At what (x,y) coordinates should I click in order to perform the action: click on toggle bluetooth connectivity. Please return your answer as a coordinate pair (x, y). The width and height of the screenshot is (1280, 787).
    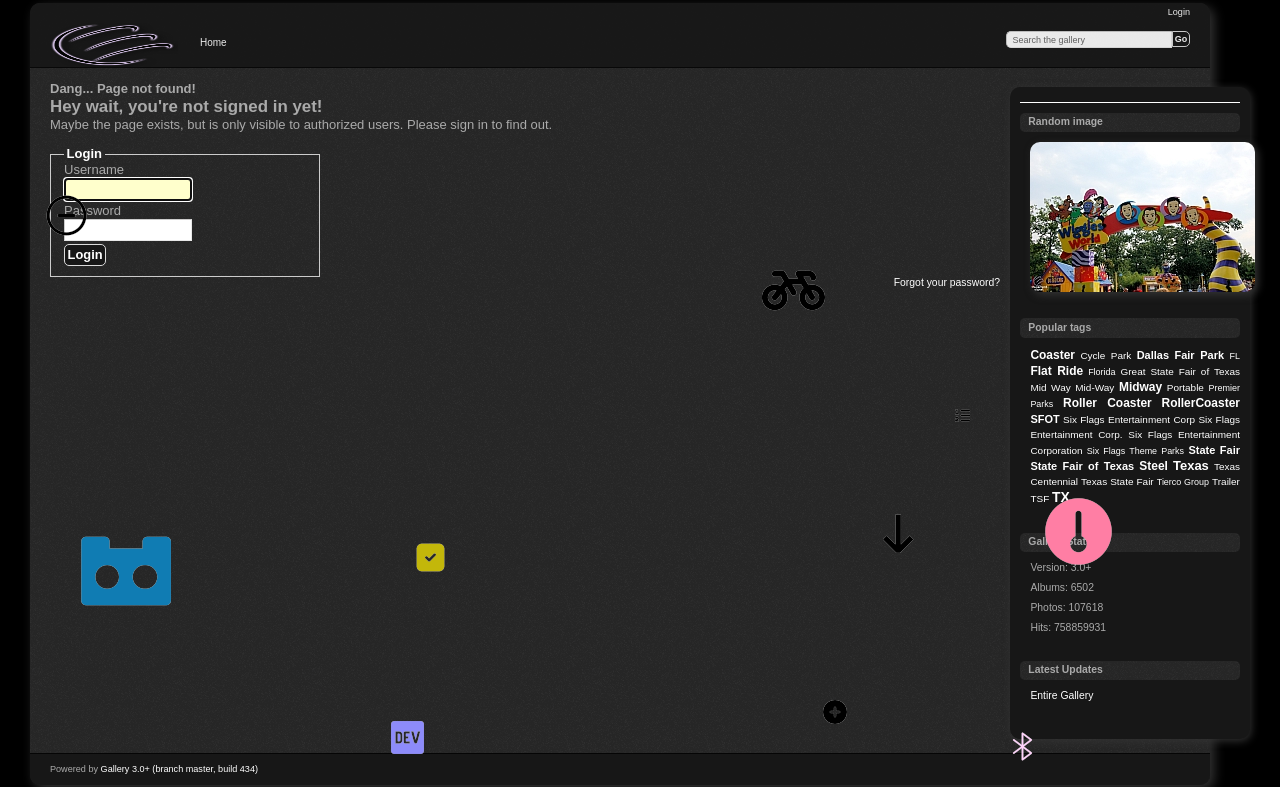
    Looking at the image, I should click on (1022, 746).